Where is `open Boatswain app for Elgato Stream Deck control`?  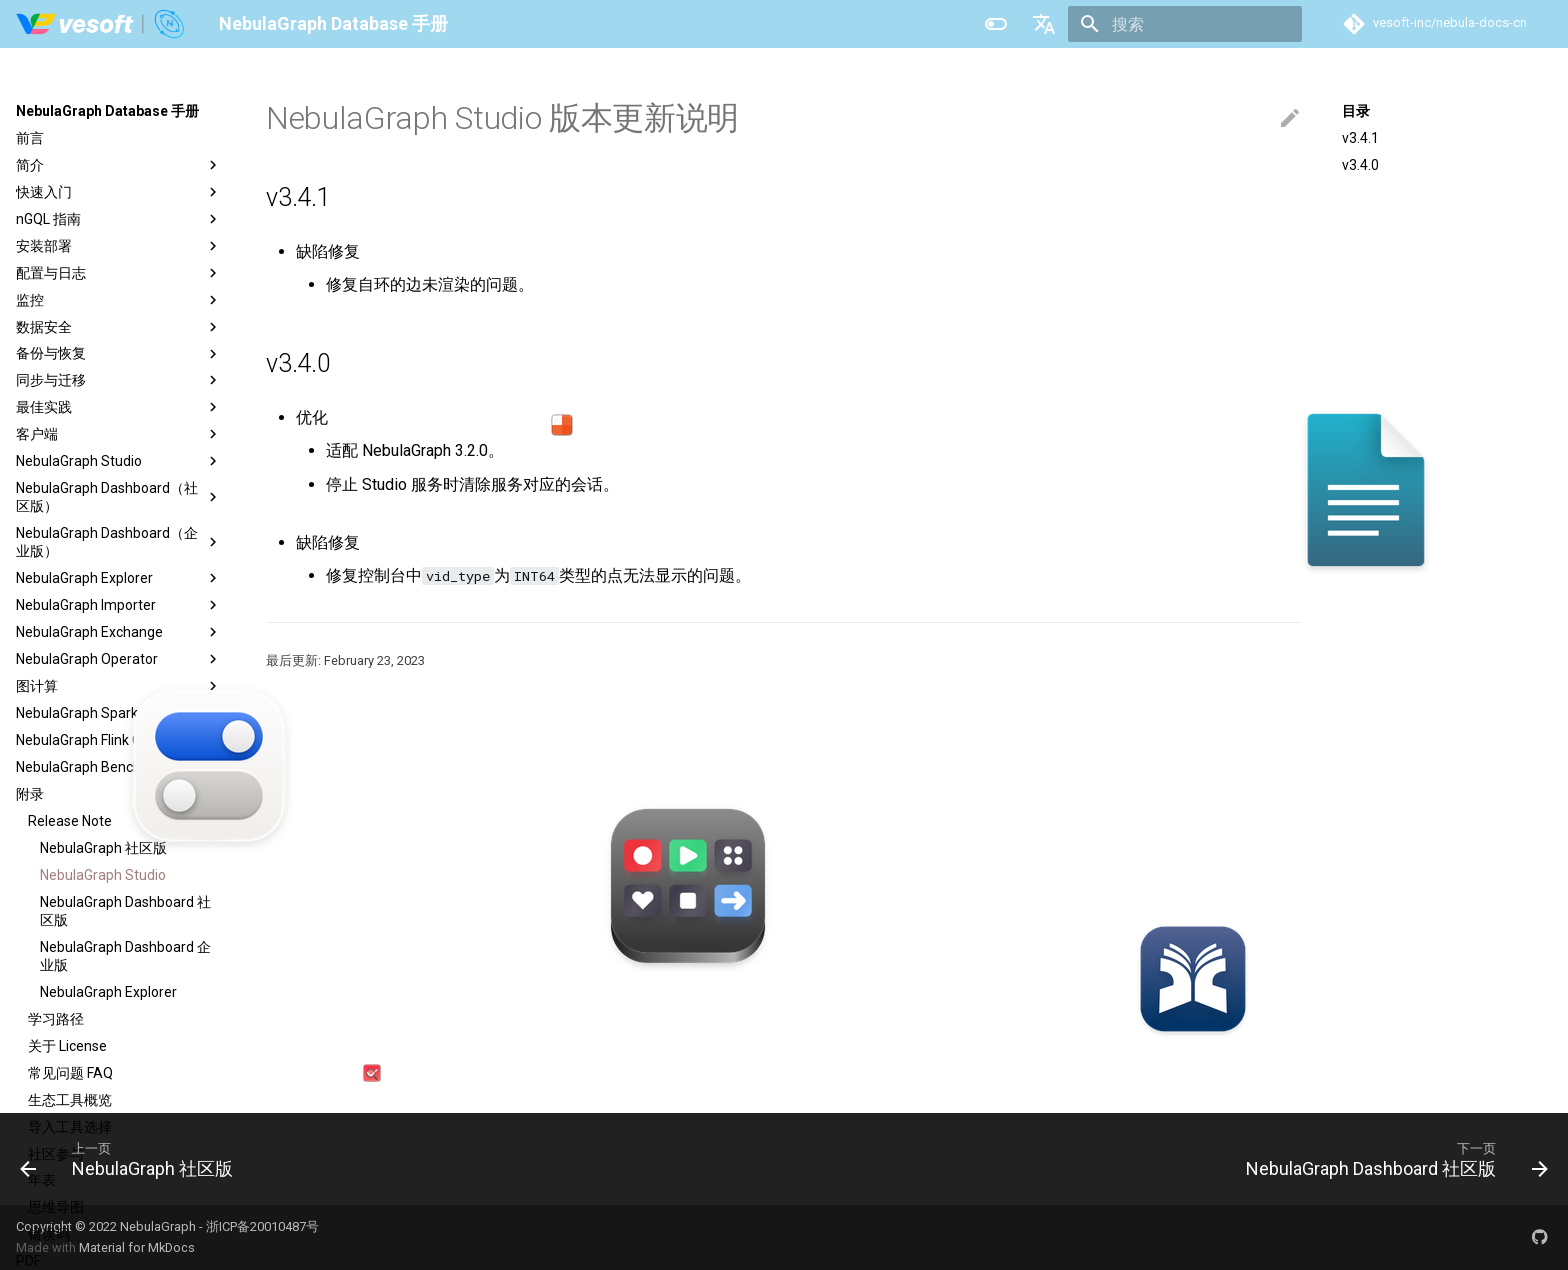
open Boatswain app for Elgato Stream Deck control is located at coordinates (688, 886).